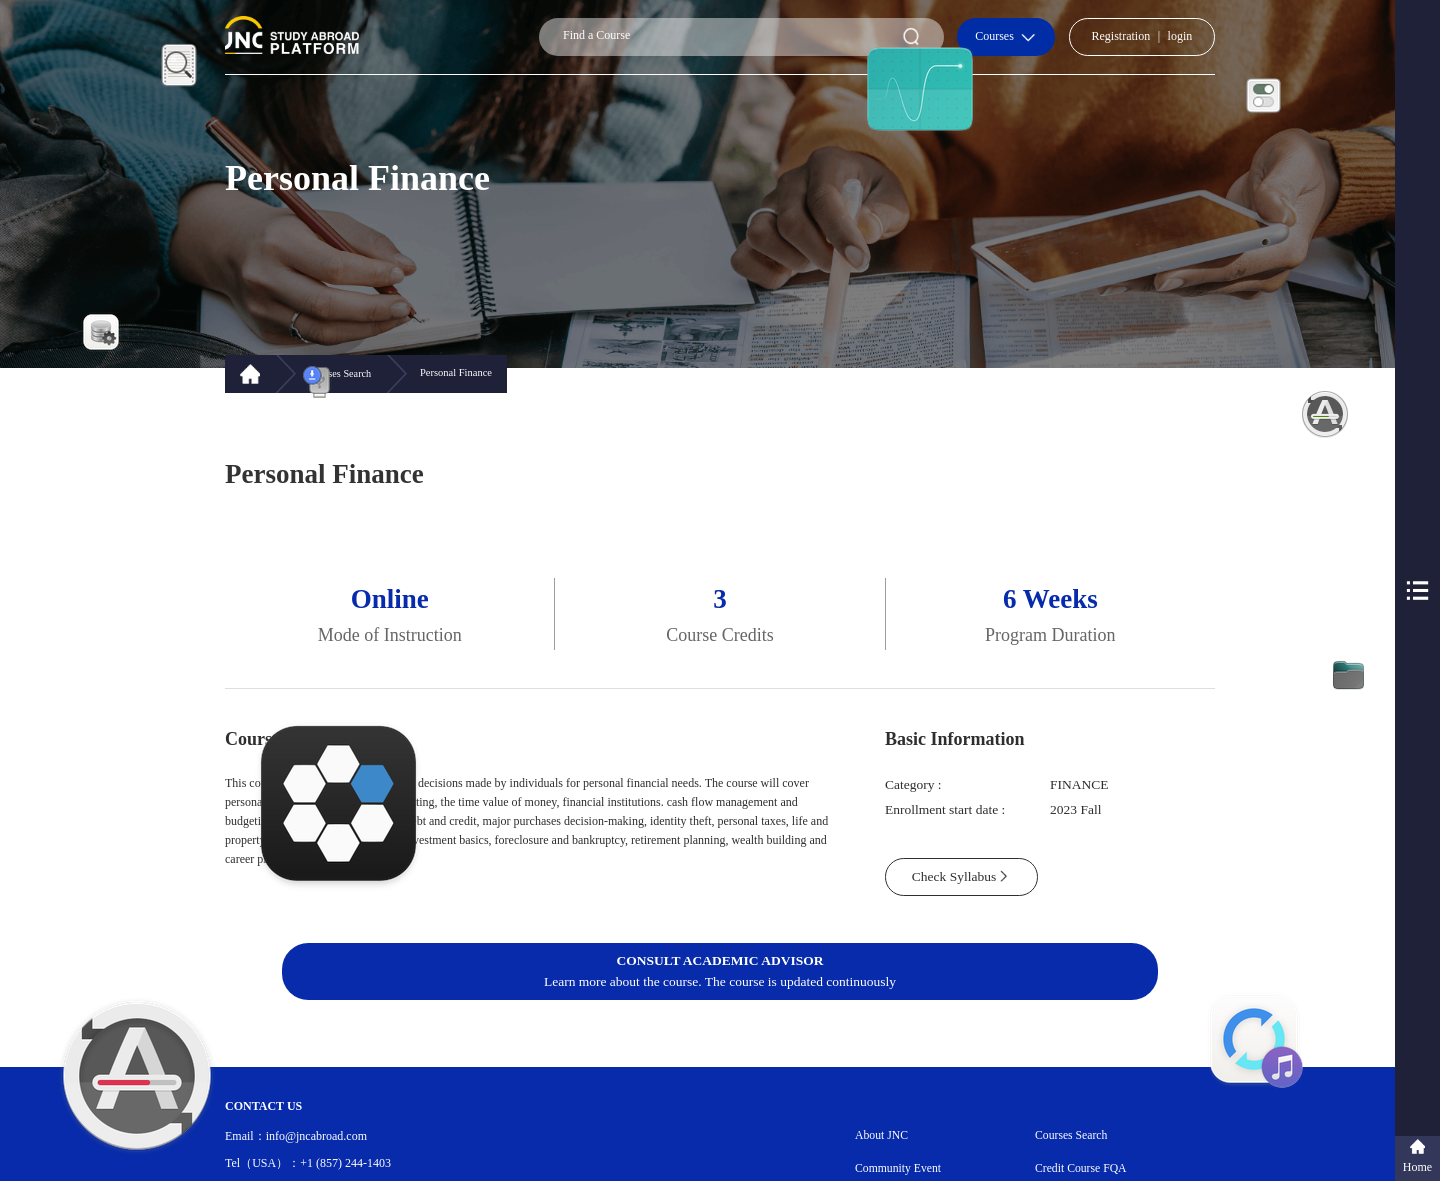 The height and width of the screenshot is (1181, 1440). What do you see at coordinates (101, 332) in the screenshot?
I see `open gda database browser application` at bounding box center [101, 332].